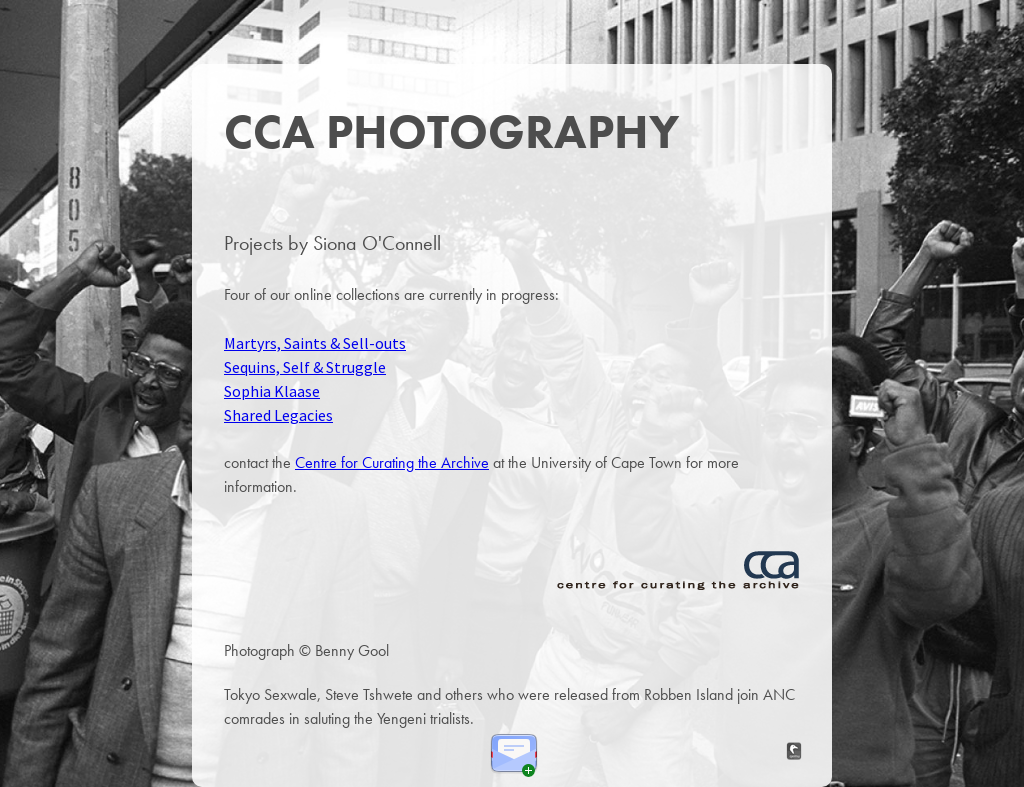 This screenshot has width=1024, height=787. I want to click on qemu virtual disk image file, so click(794, 751).